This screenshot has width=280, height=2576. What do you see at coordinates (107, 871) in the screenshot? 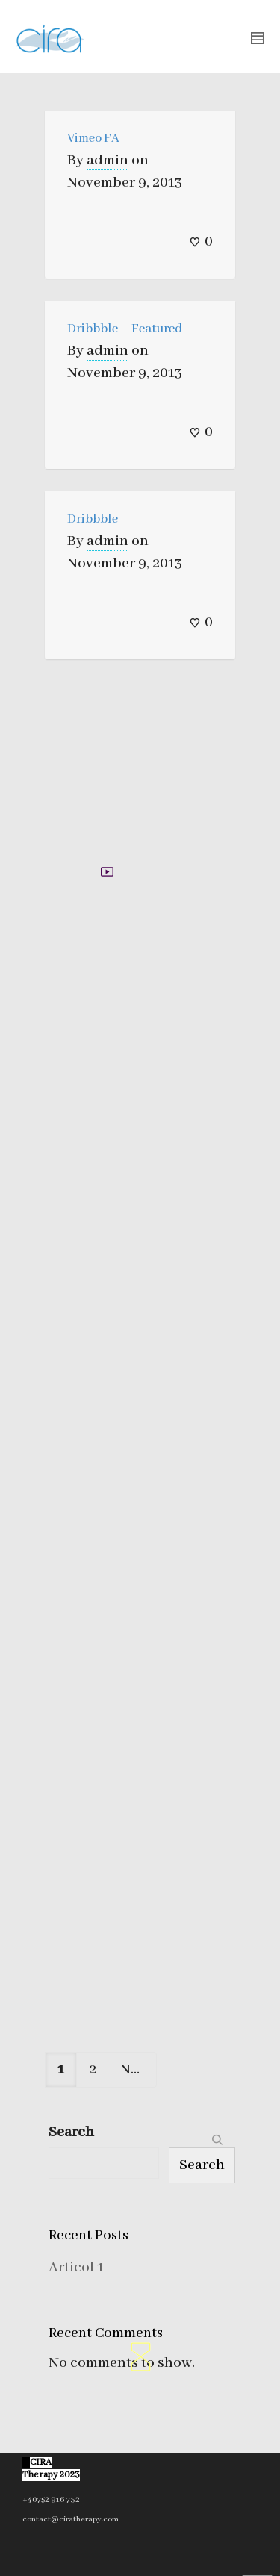
I see `play a video` at bounding box center [107, 871].